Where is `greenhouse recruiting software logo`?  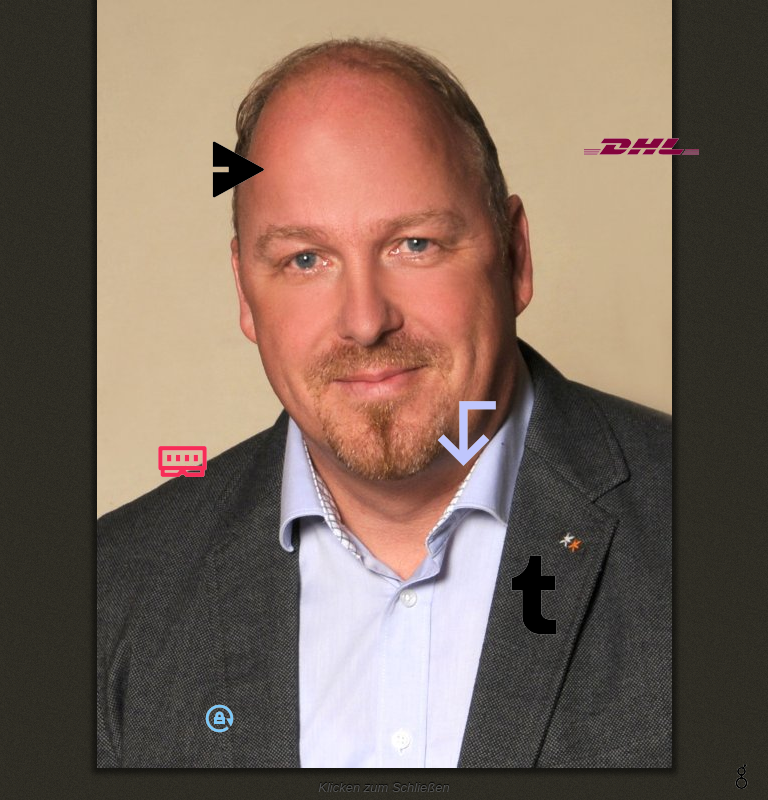
greenhouse recruiting software logo is located at coordinates (741, 776).